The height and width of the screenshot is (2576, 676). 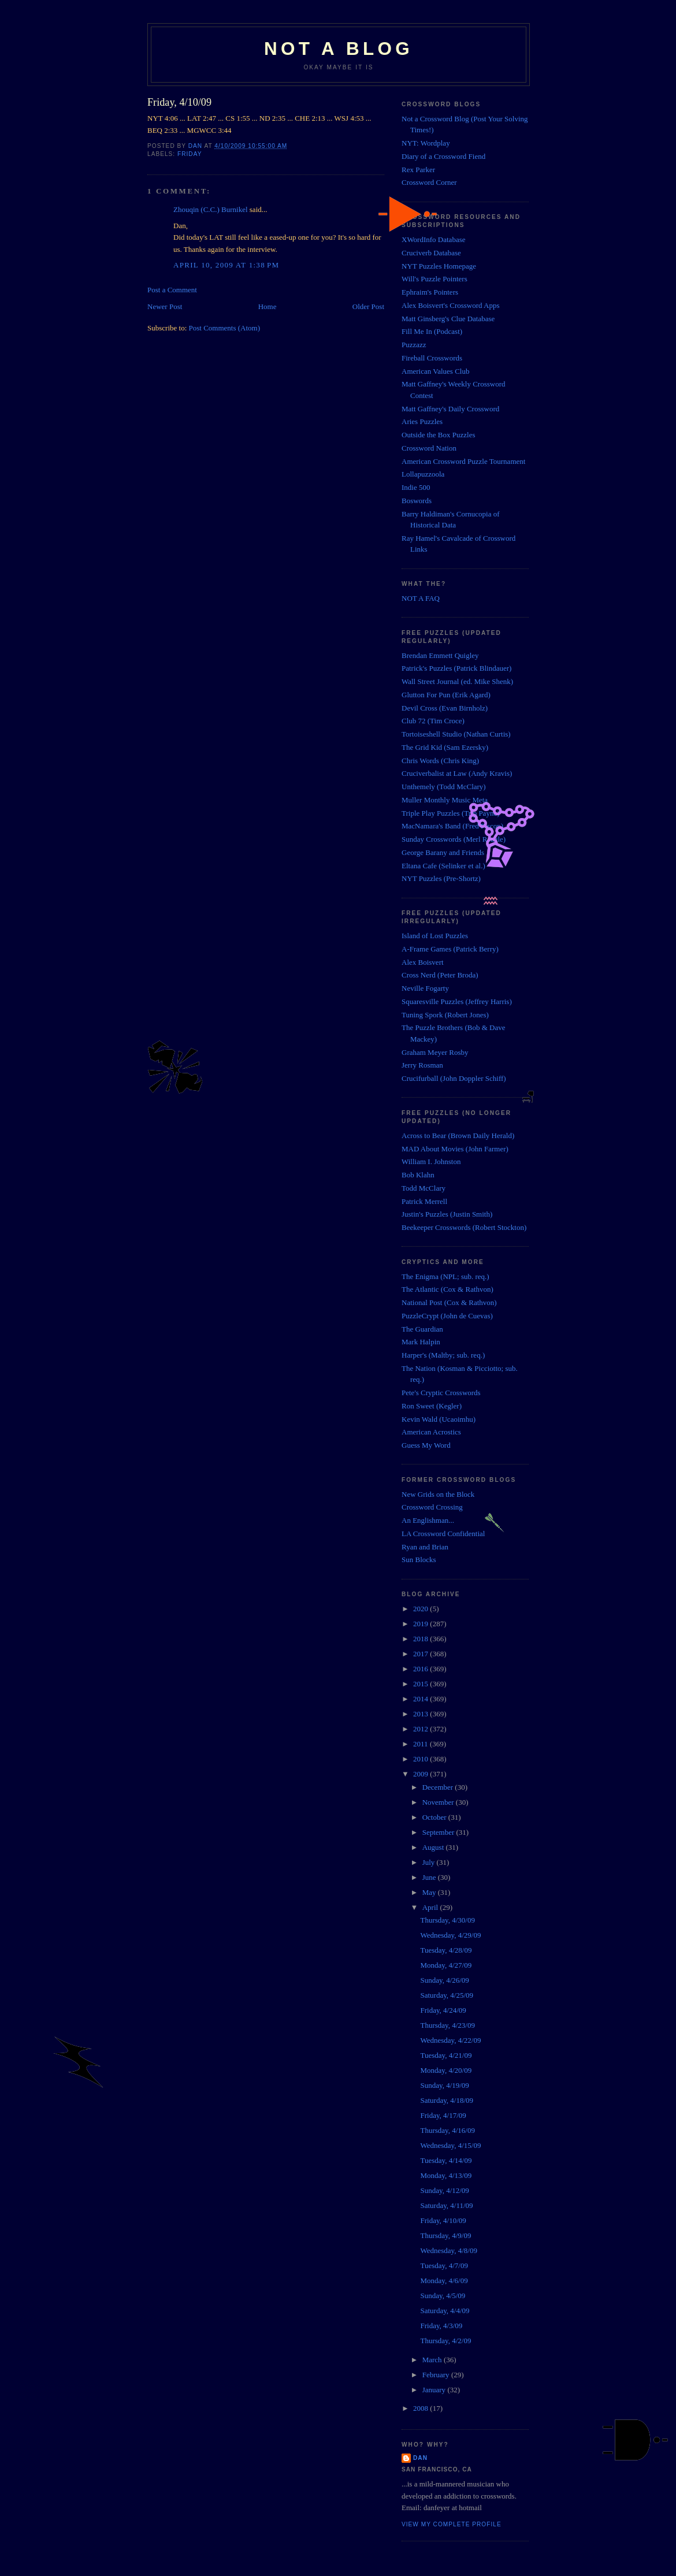 What do you see at coordinates (175, 1067) in the screenshot?
I see `indicates a spark or ignition action` at bounding box center [175, 1067].